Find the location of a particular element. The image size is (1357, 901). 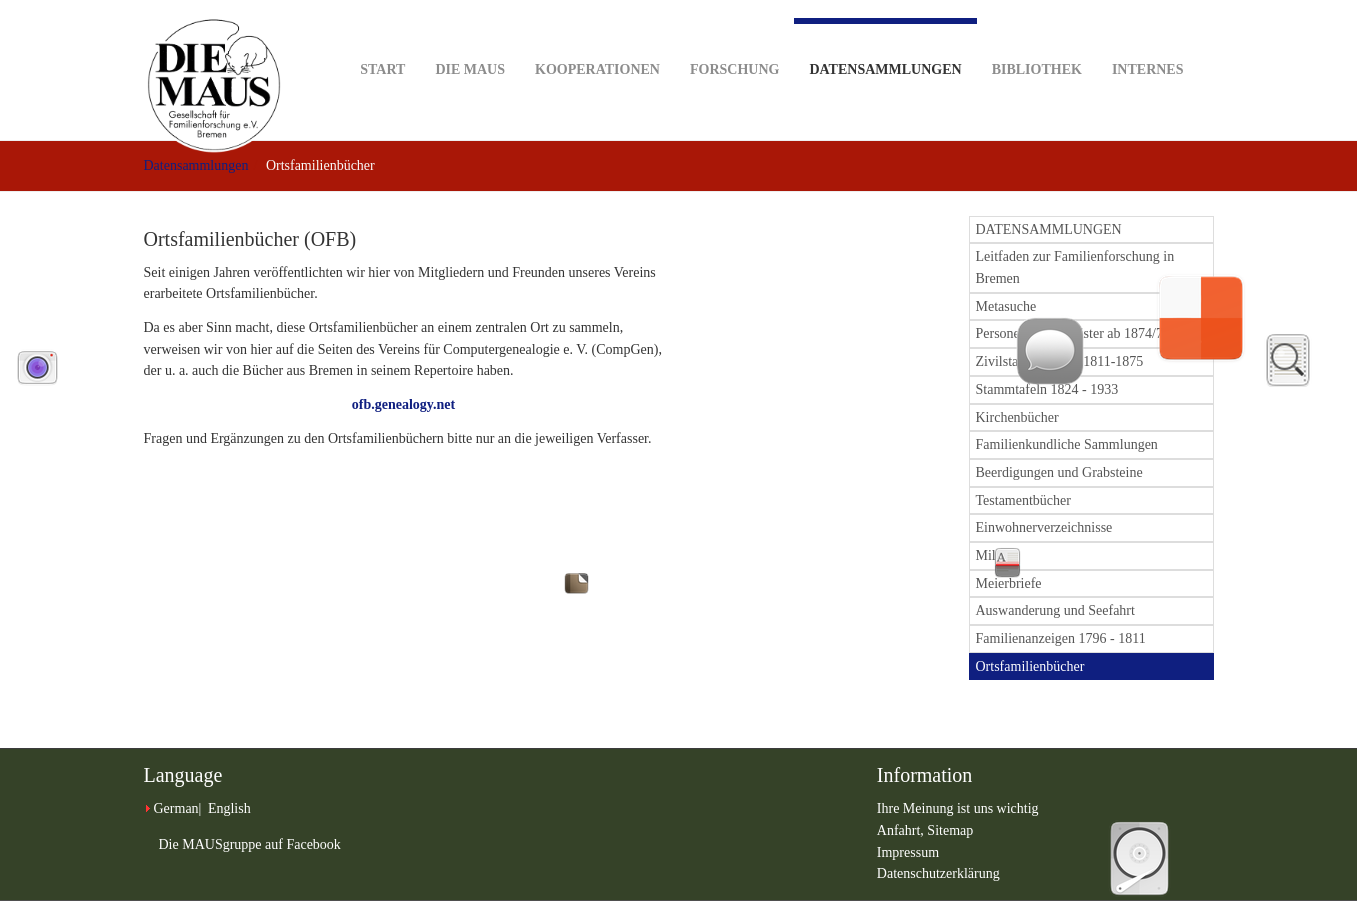

open the messages app is located at coordinates (1050, 351).